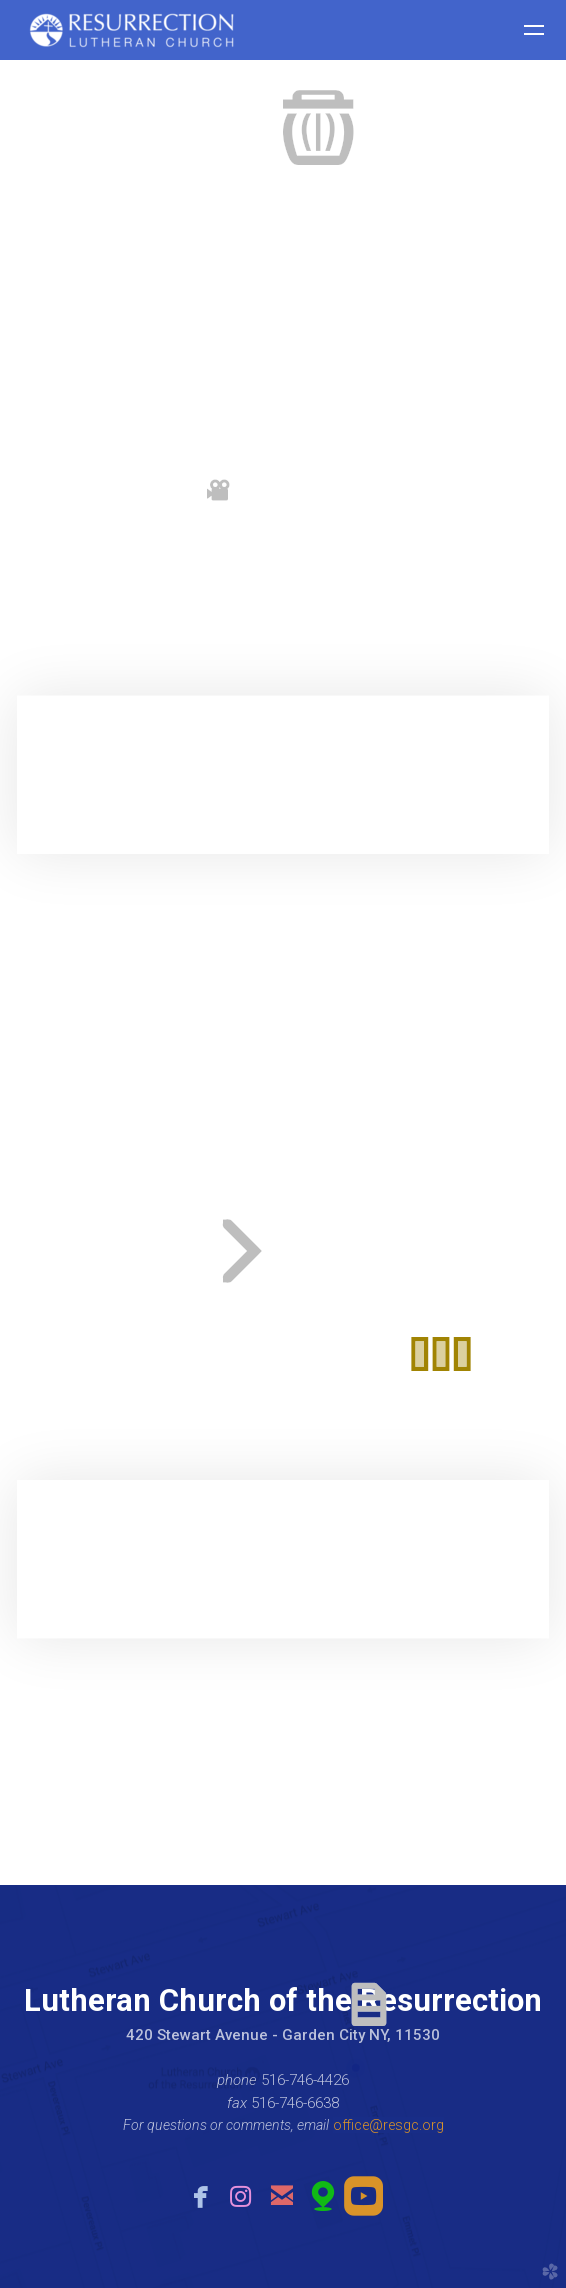  What do you see at coordinates (320, 127) in the screenshot?
I see `indicates trash bin contains deleted items` at bounding box center [320, 127].